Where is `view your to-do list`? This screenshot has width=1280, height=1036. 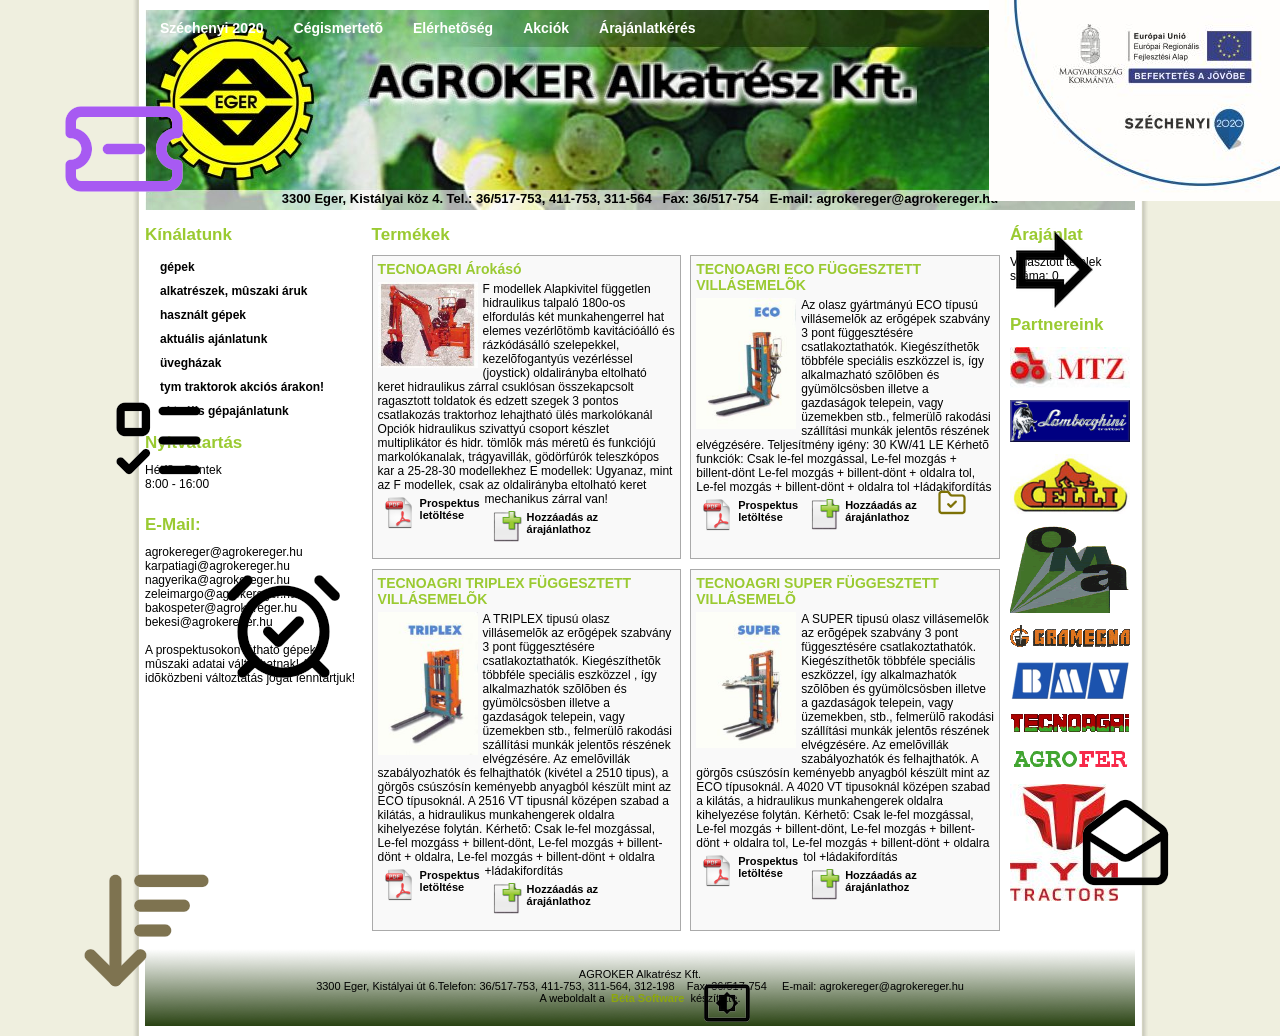
view your to-do list is located at coordinates (158, 440).